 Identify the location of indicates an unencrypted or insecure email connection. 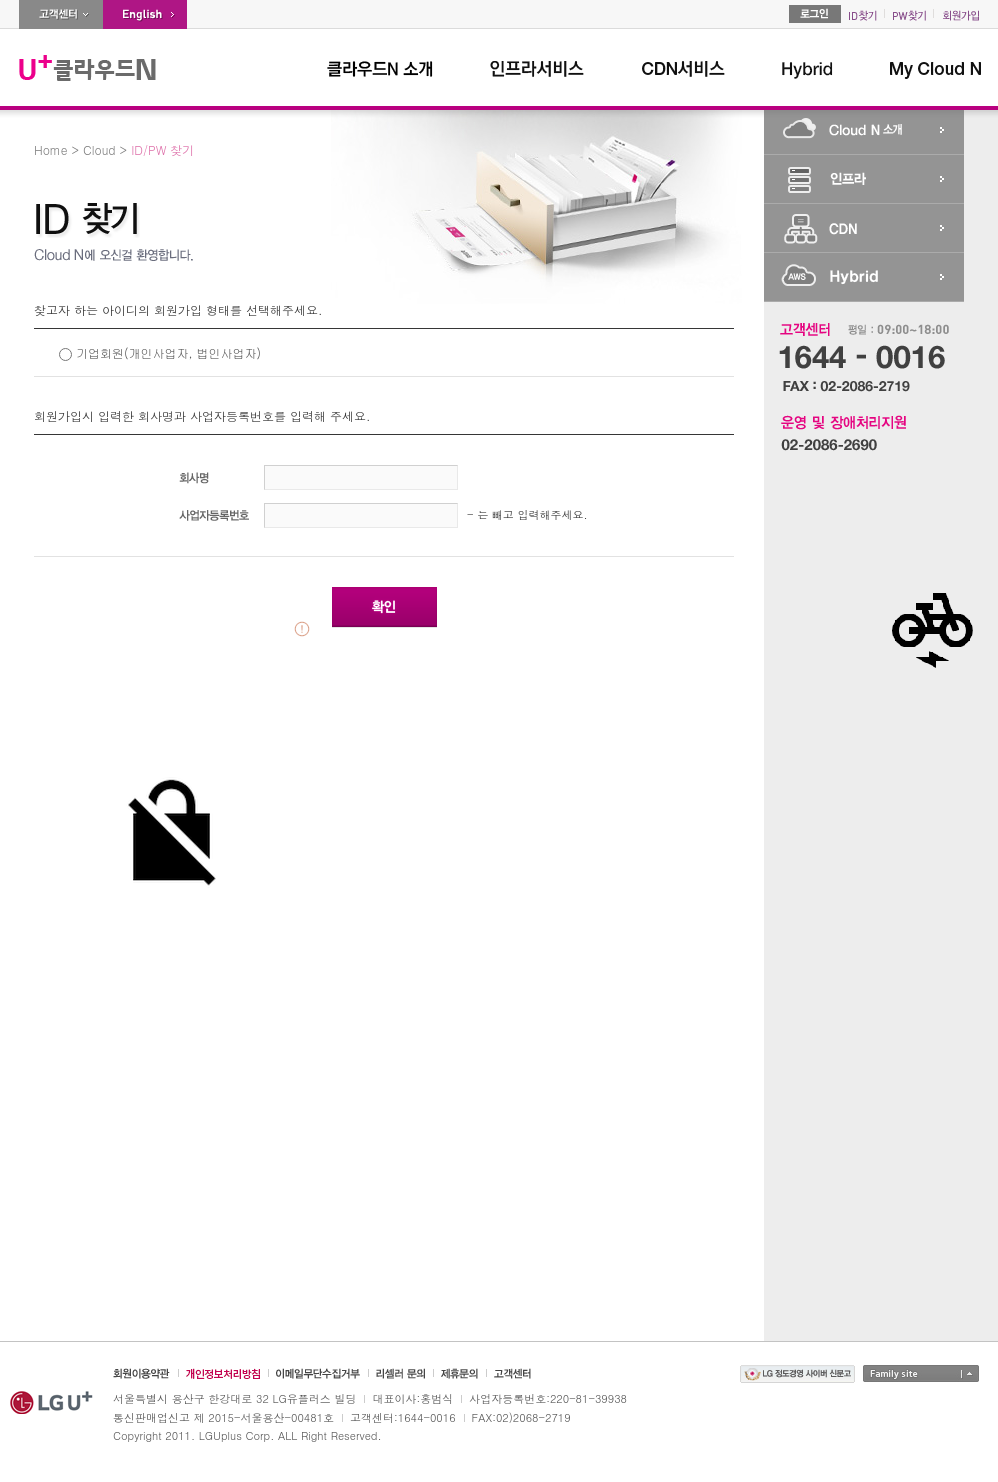
(171, 832).